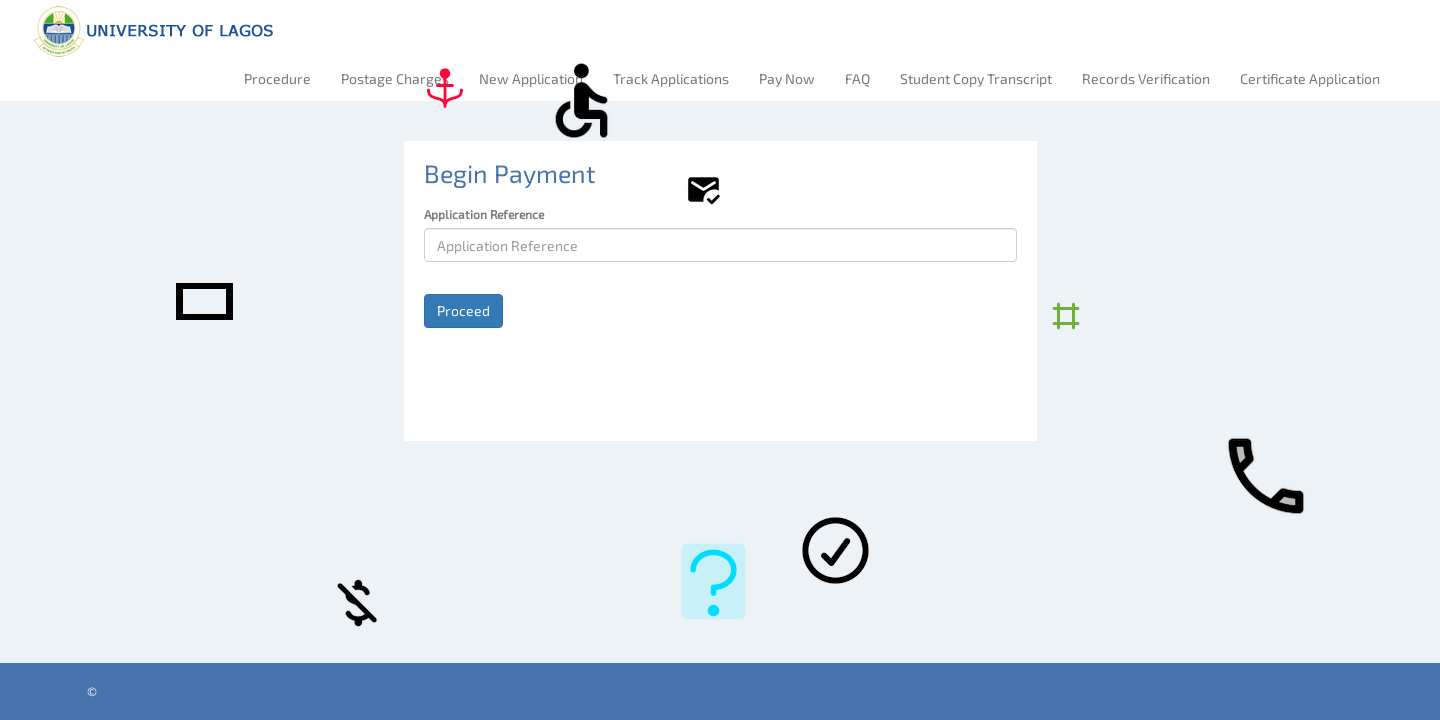  Describe the element at coordinates (703, 189) in the screenshot. I see `mark email as read` at that location.